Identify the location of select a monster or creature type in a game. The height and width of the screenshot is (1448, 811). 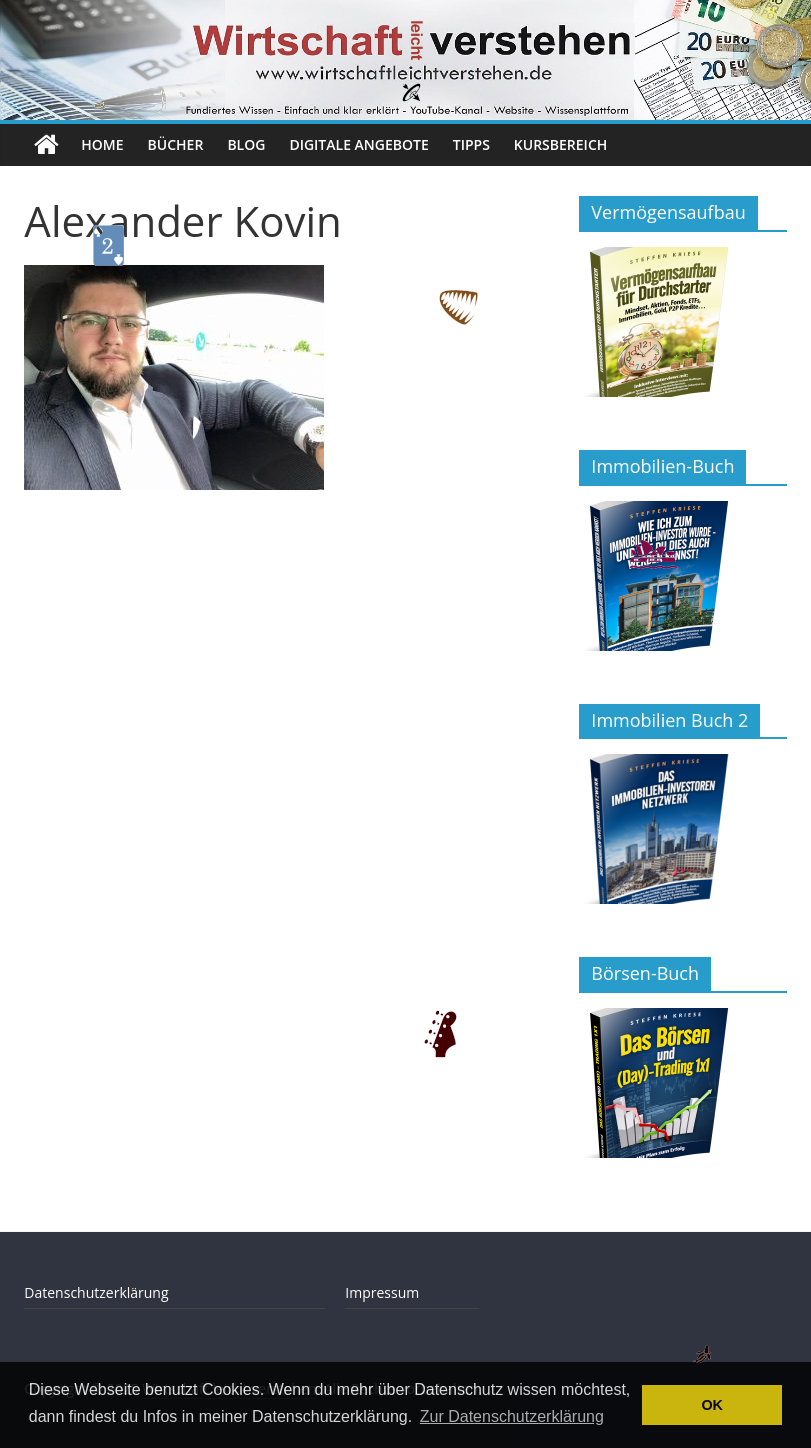
(458, 306).